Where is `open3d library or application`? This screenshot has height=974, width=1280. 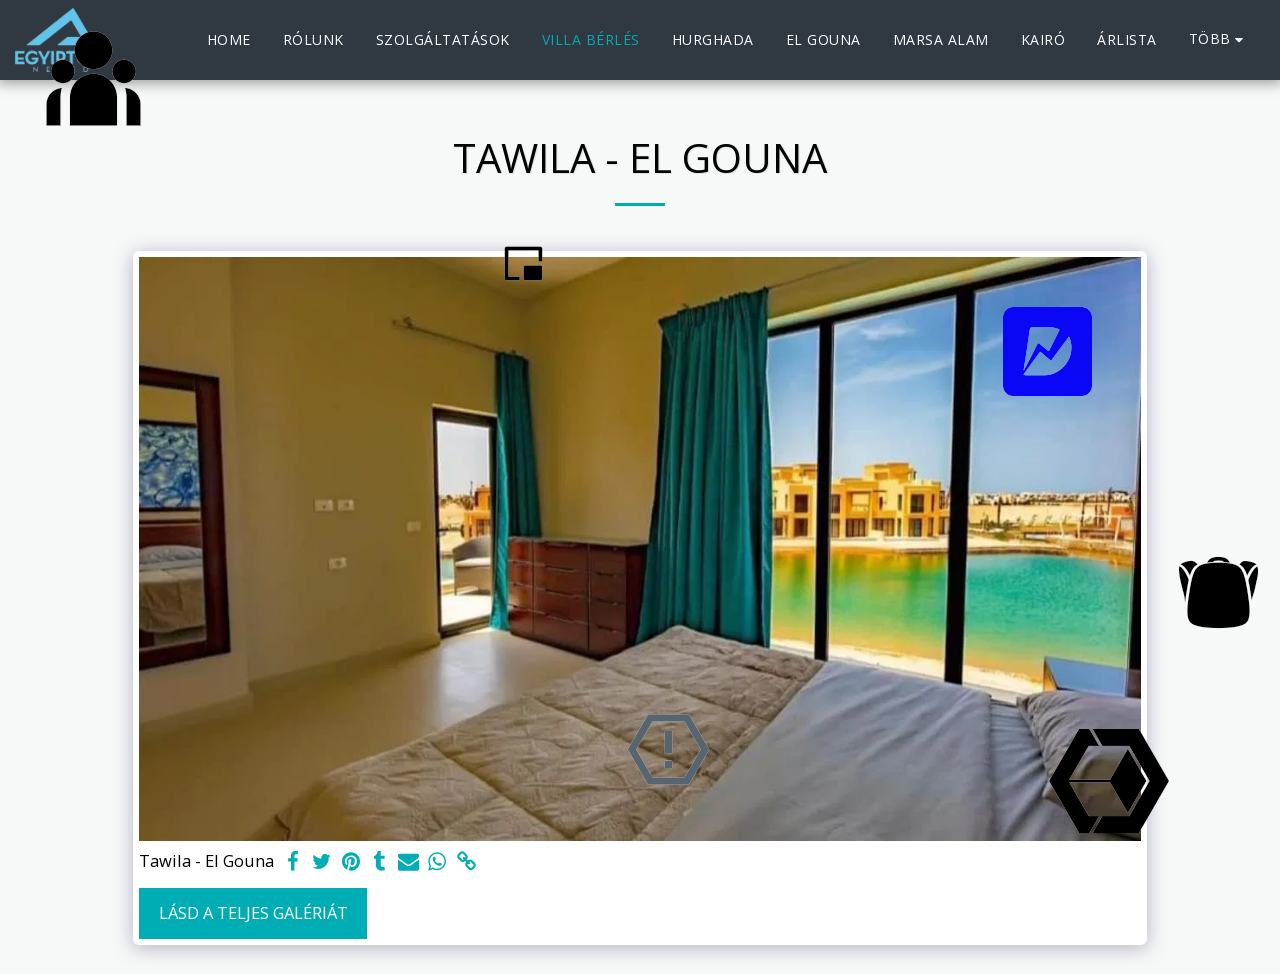 open3d library or application is located at coordinates (1109, 781).